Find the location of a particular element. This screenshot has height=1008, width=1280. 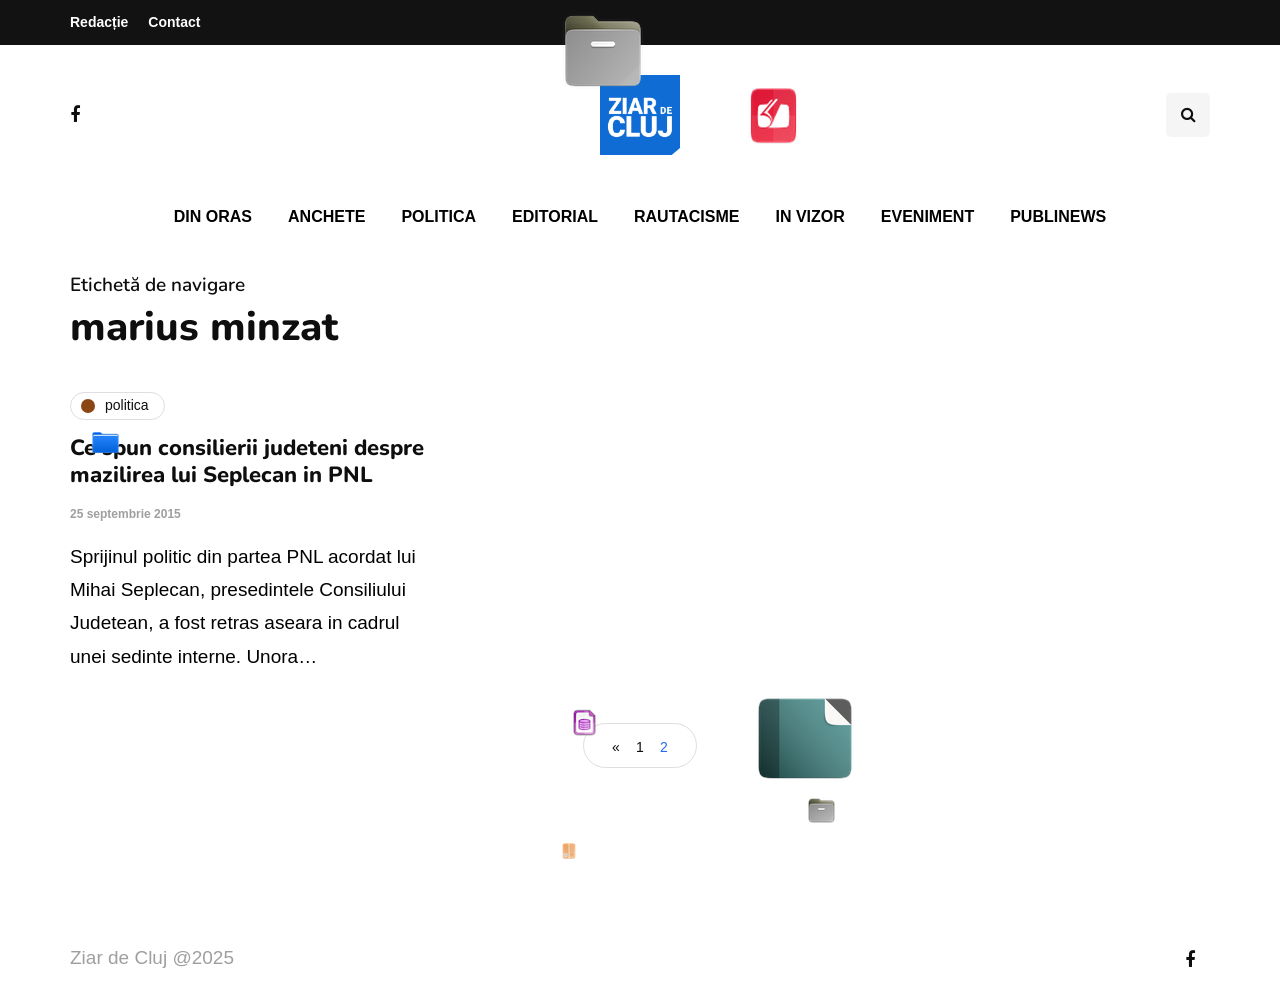

open the nautilus file manager is located at coordinates (821, 810).